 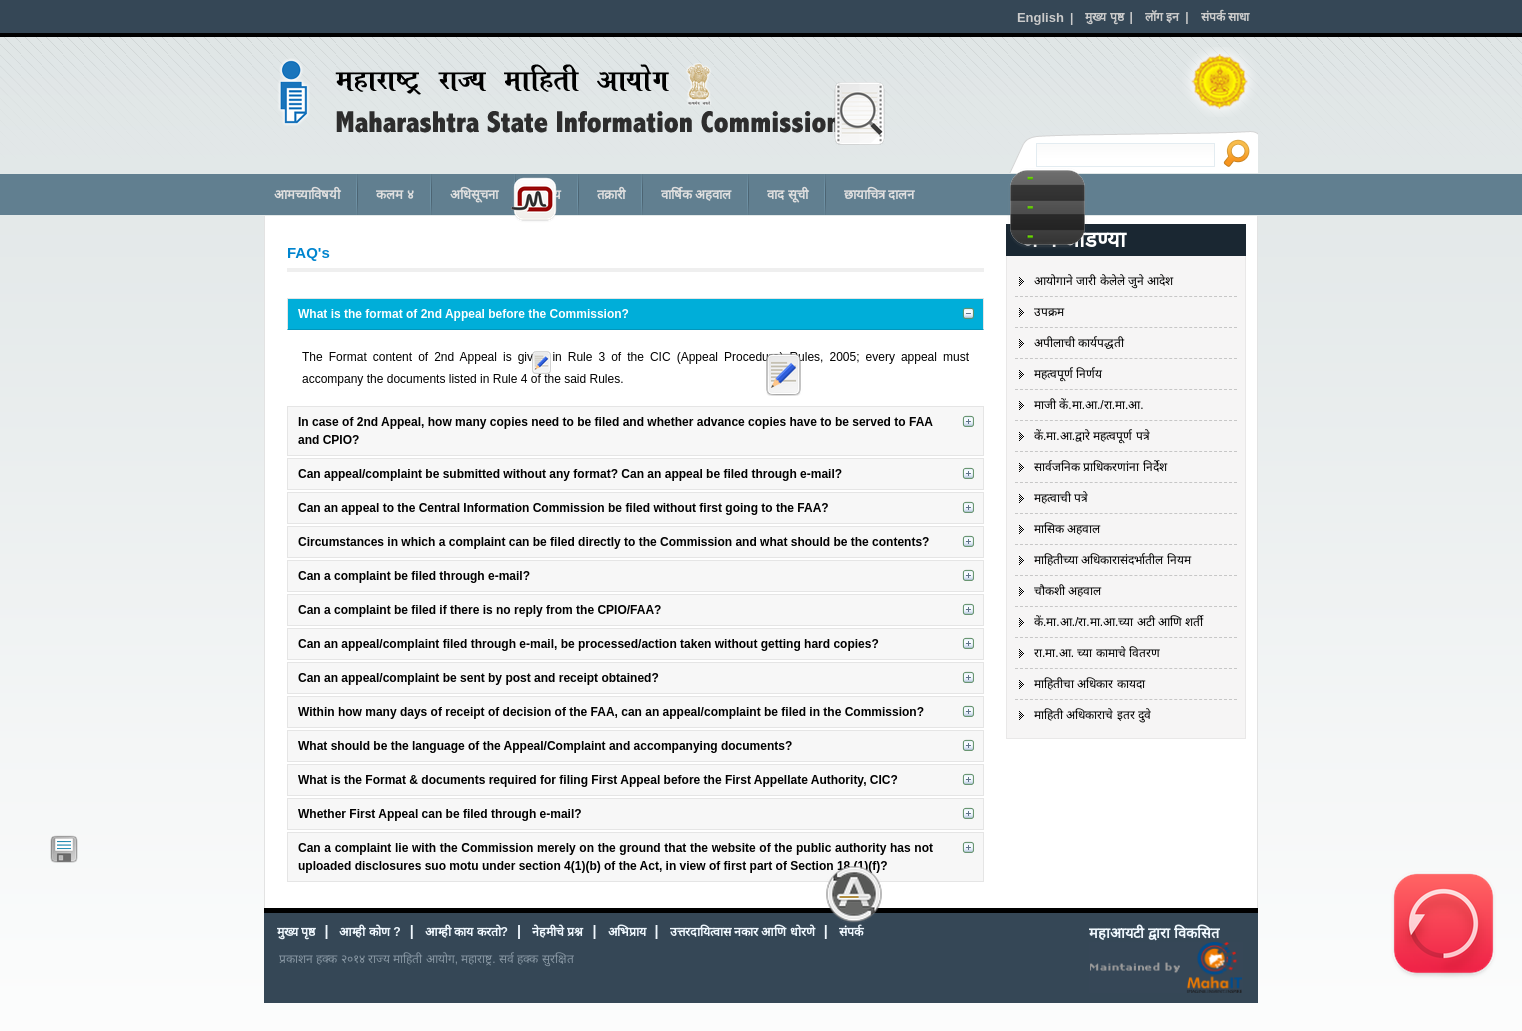 What do you see at coordinates (854, 894) in the screenshot?
I see `open the software update application` at bounding box center [854, 894].